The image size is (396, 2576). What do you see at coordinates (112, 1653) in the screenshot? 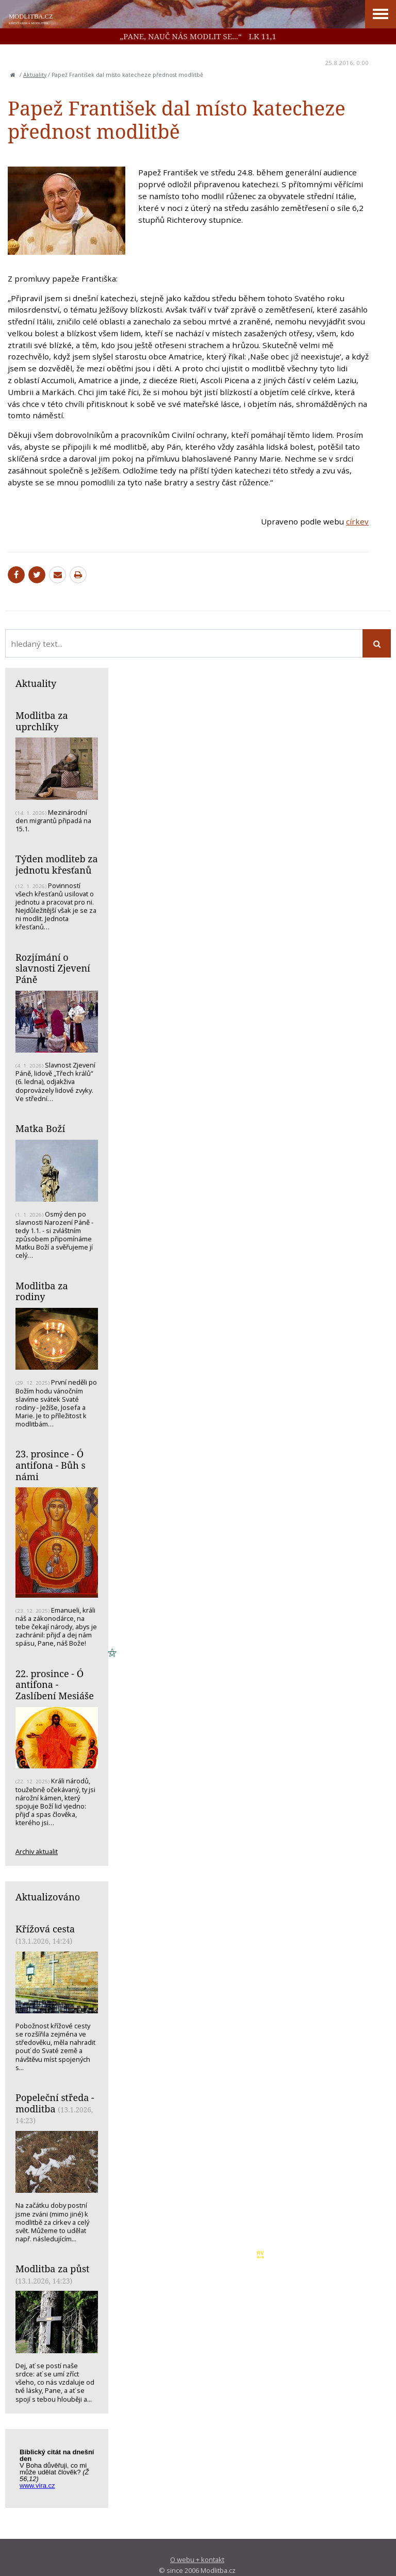
I see `select occult or mystical category` at bounding box center [112, 1653].